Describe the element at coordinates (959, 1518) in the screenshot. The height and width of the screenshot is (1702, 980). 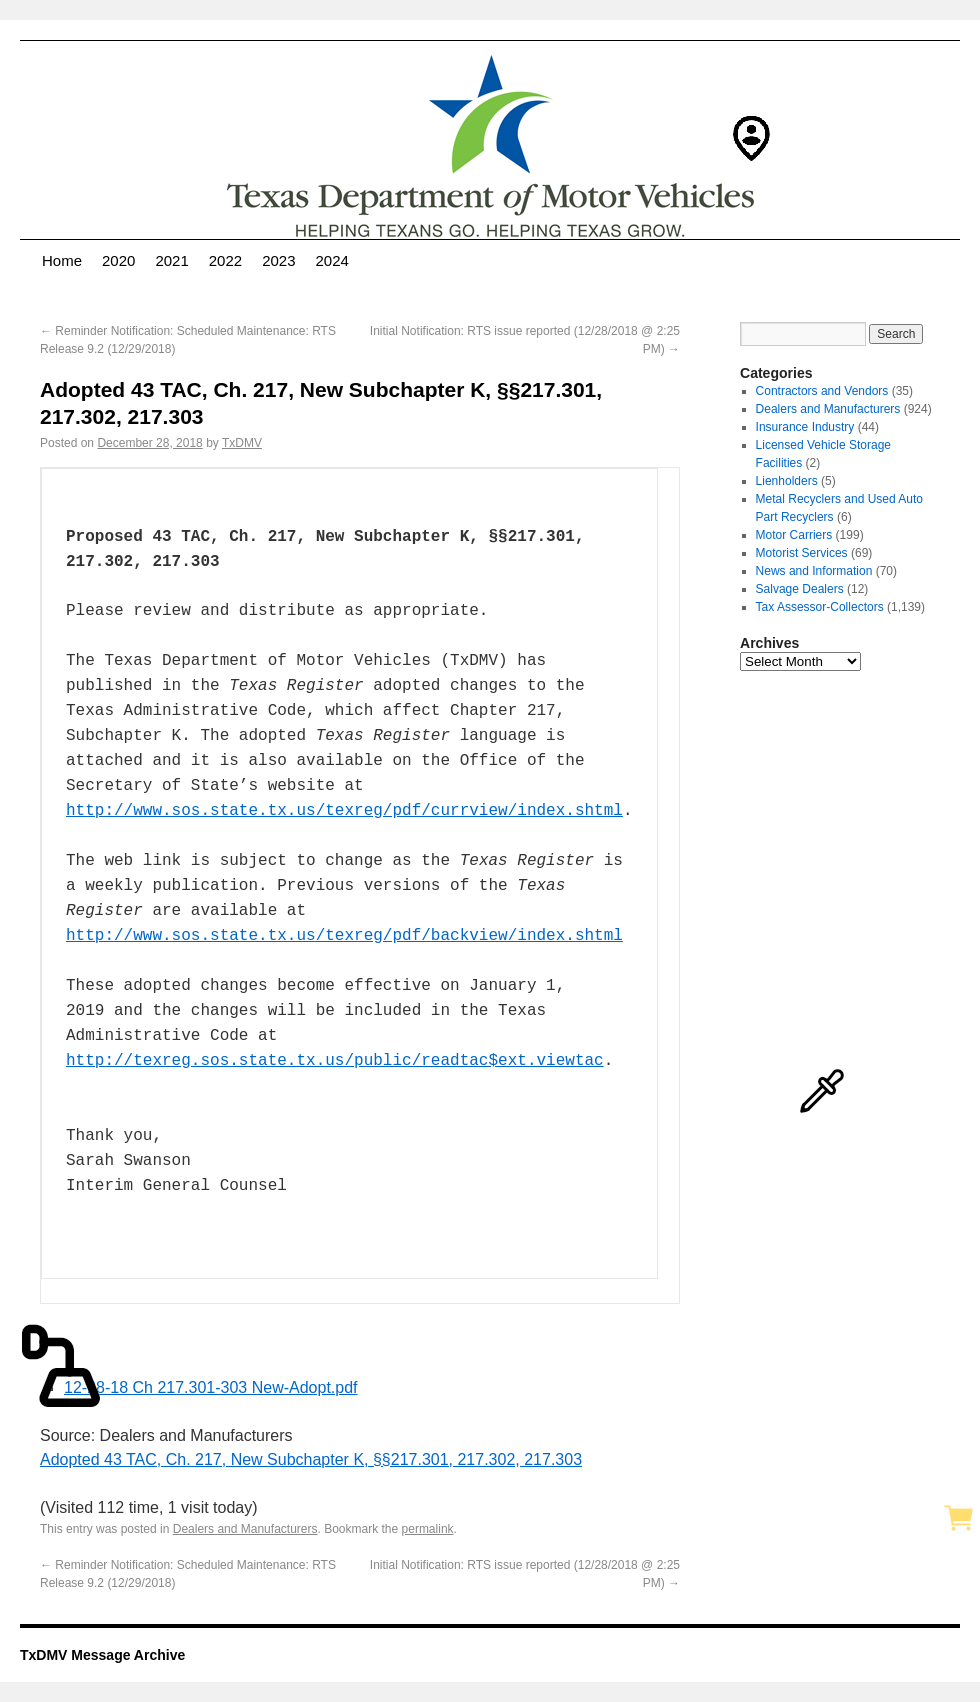
I see `view your shopping cart` at that location.